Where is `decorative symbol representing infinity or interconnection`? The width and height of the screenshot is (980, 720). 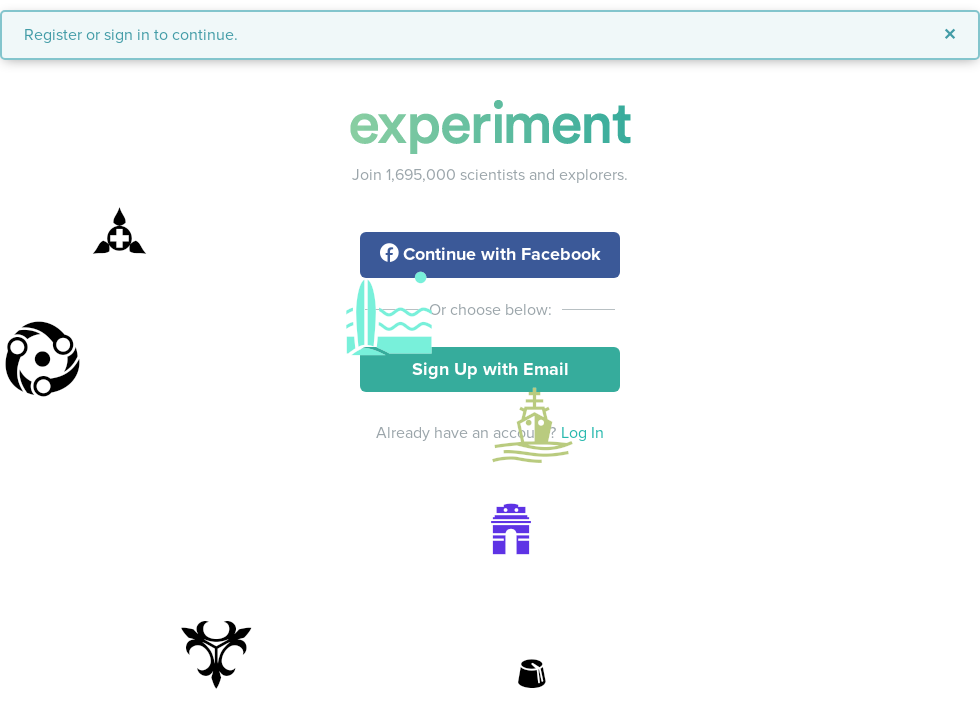 decorative symbol representing infinity or interconnection is located at coordinates (42, 359).